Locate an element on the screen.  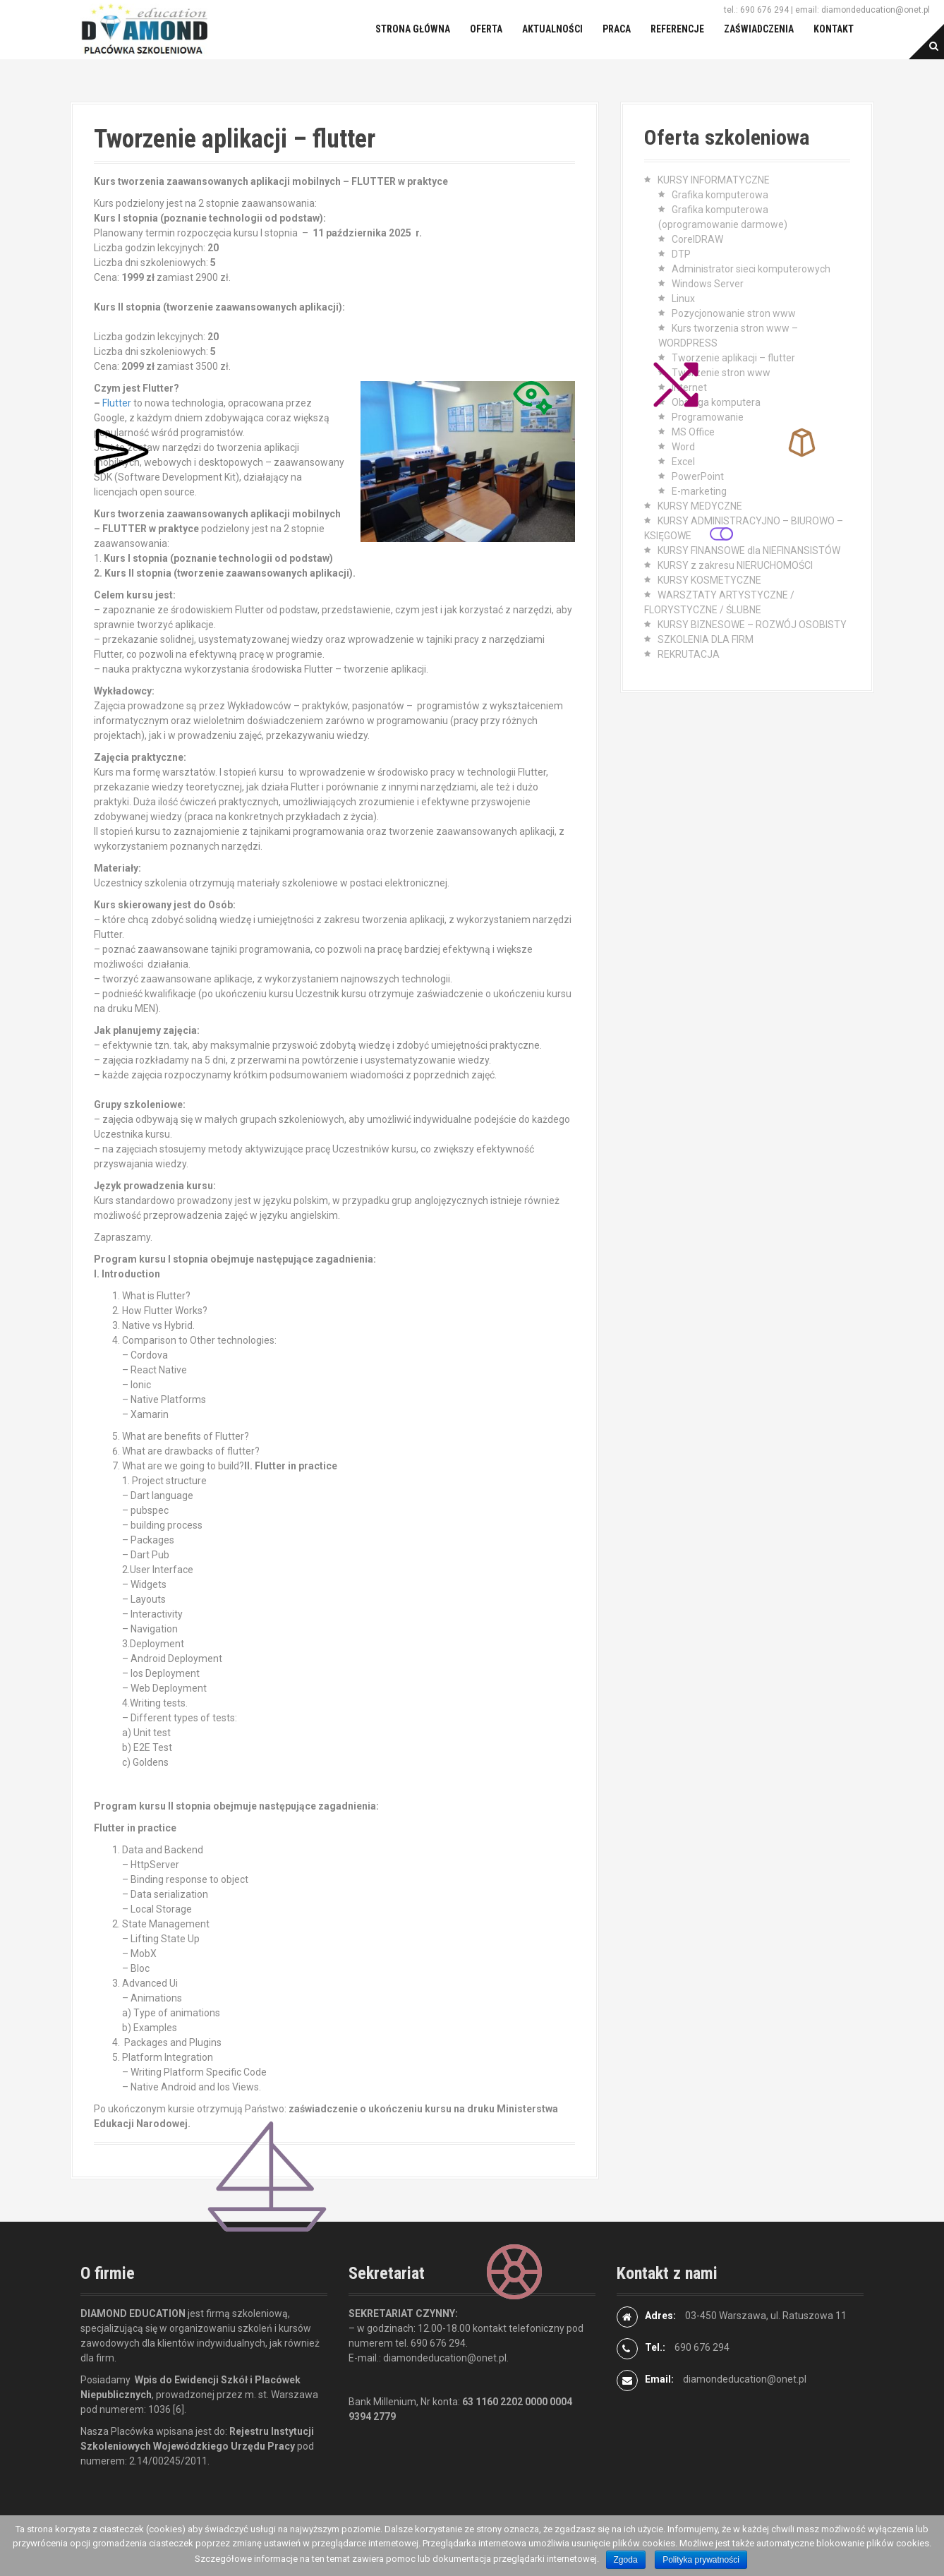
view 3D object or model is located at coordinates (801, 443).